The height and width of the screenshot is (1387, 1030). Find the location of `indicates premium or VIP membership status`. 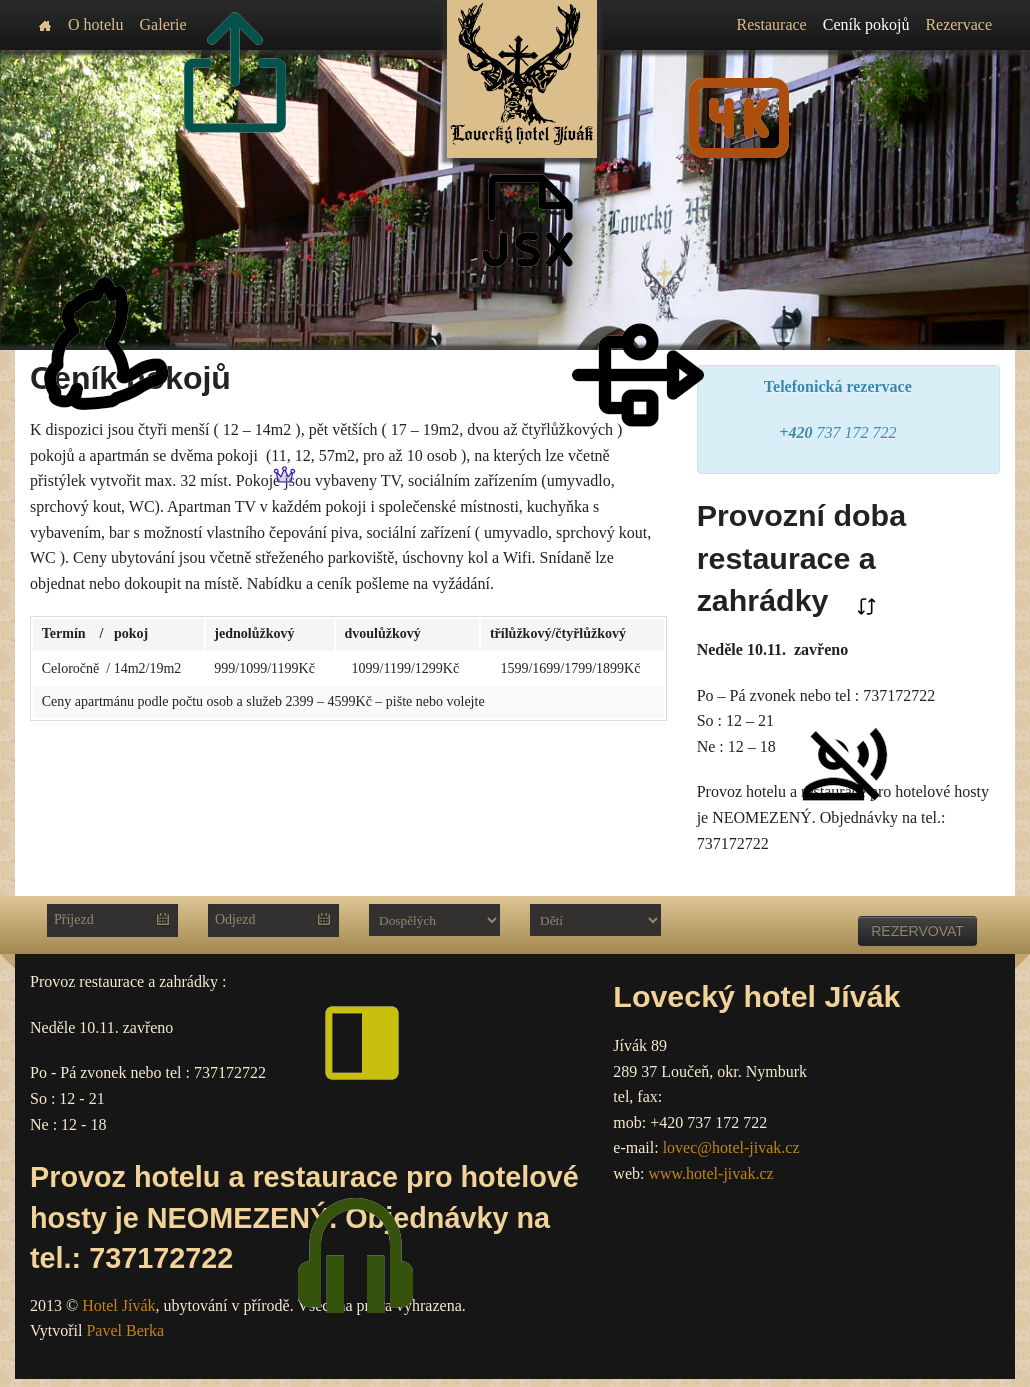

indicates premium or VIP membership status is located at coordinates (284, 475).